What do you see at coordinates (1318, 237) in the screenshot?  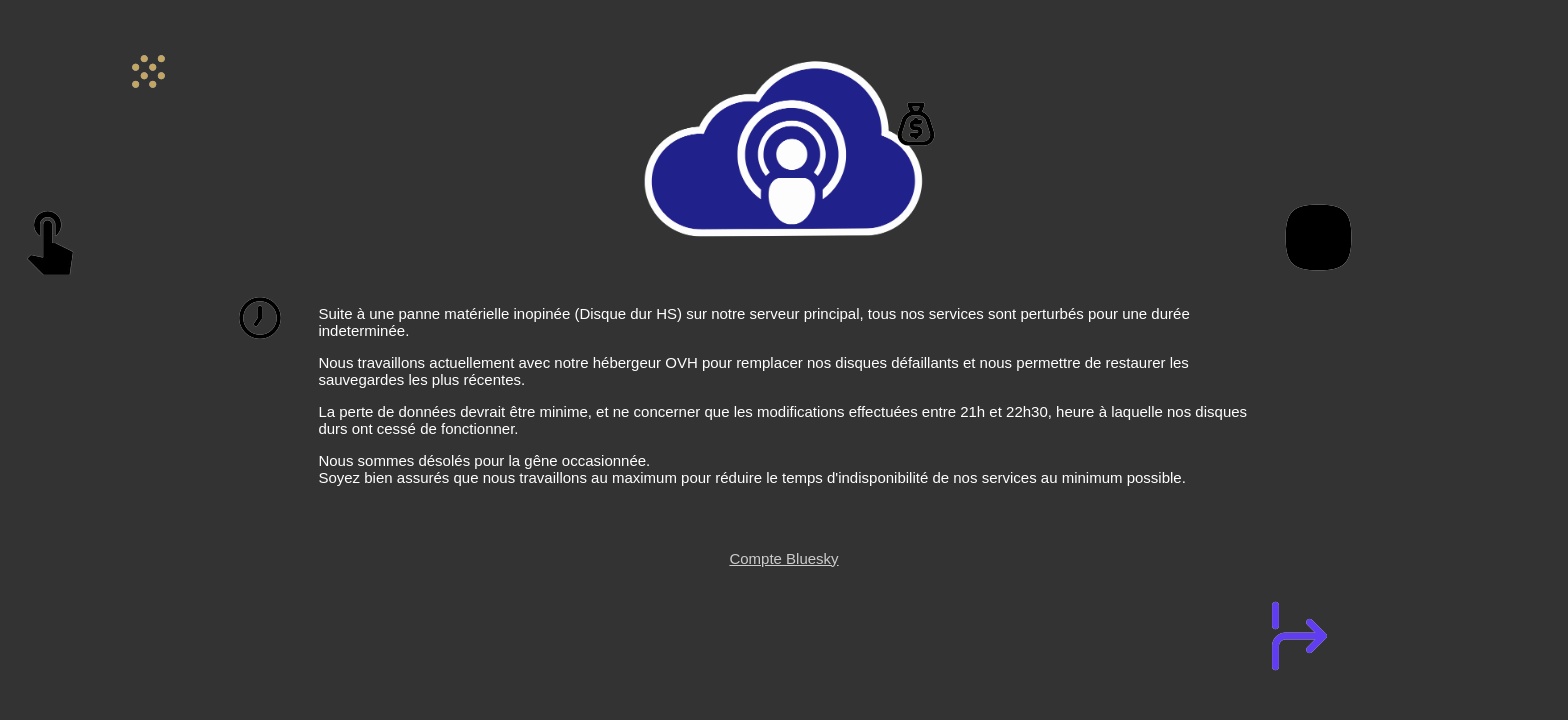 I see `a filled checkbox or selection indicator` at bounding box center [1318, 237].